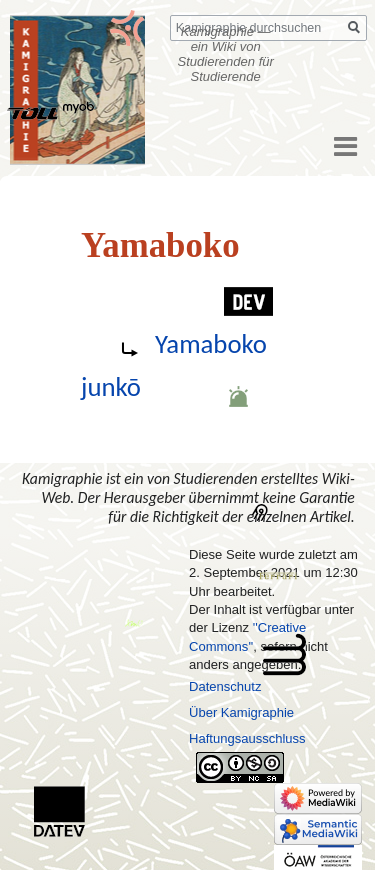  Describe the element at coordinates (78, 107) in the screenshot. I see `access MYOB accounting software` at that location.